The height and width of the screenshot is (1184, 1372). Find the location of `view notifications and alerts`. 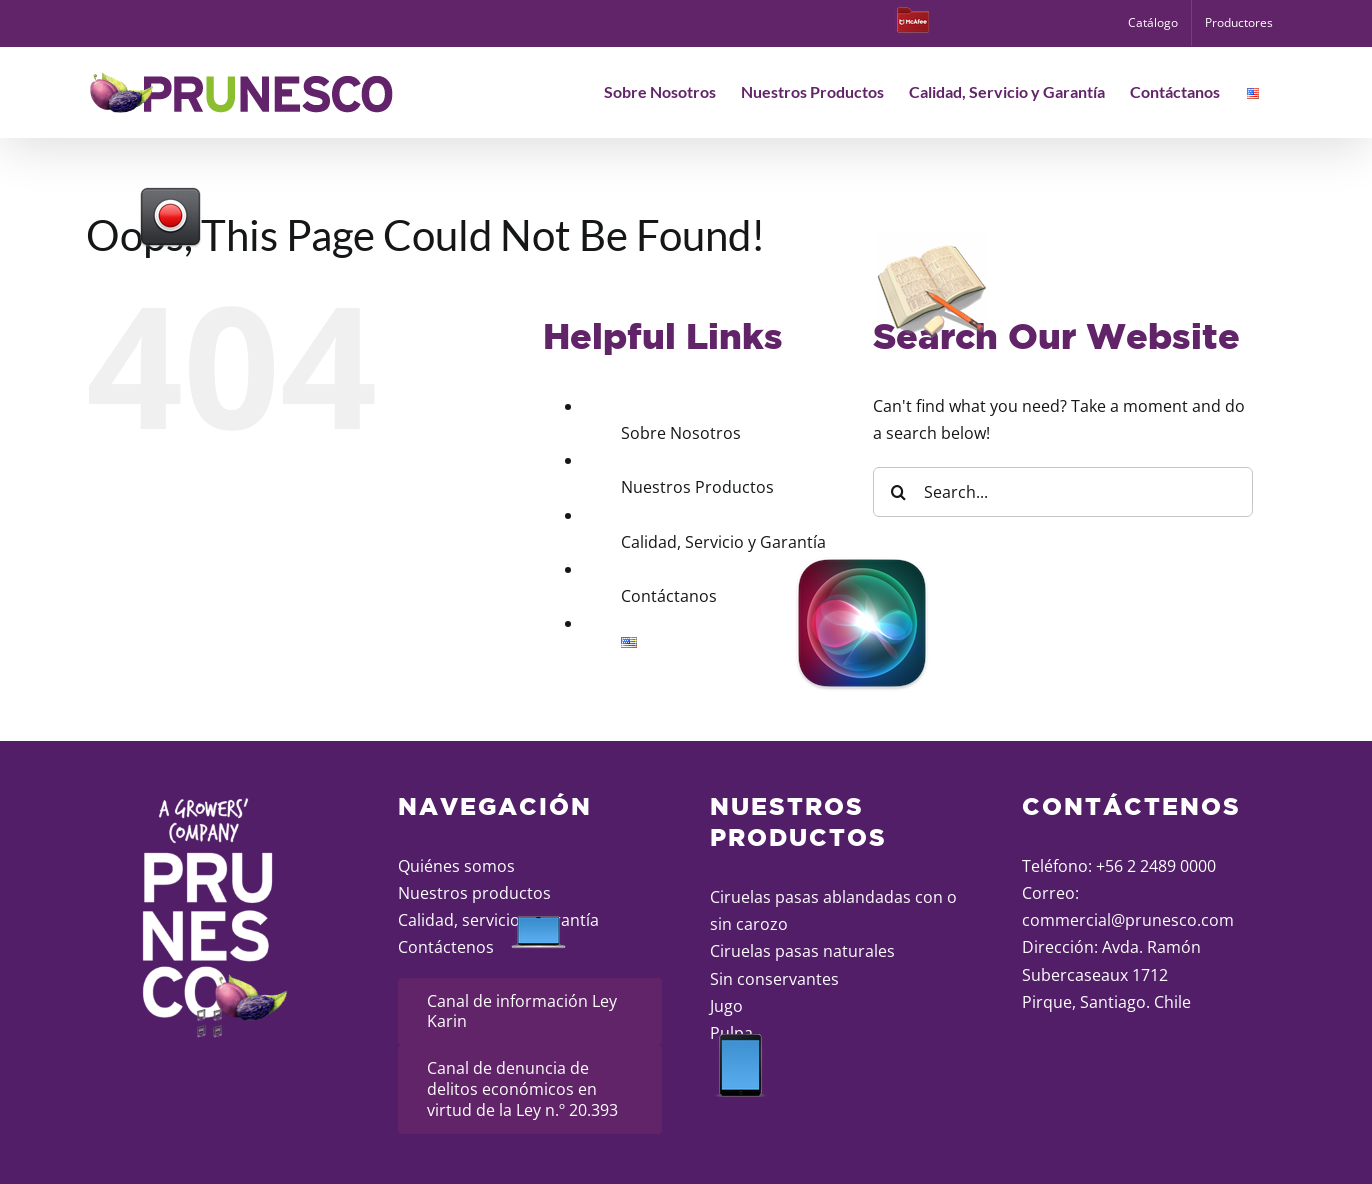

view notifications and alerts is located at coordinates (170, 217).